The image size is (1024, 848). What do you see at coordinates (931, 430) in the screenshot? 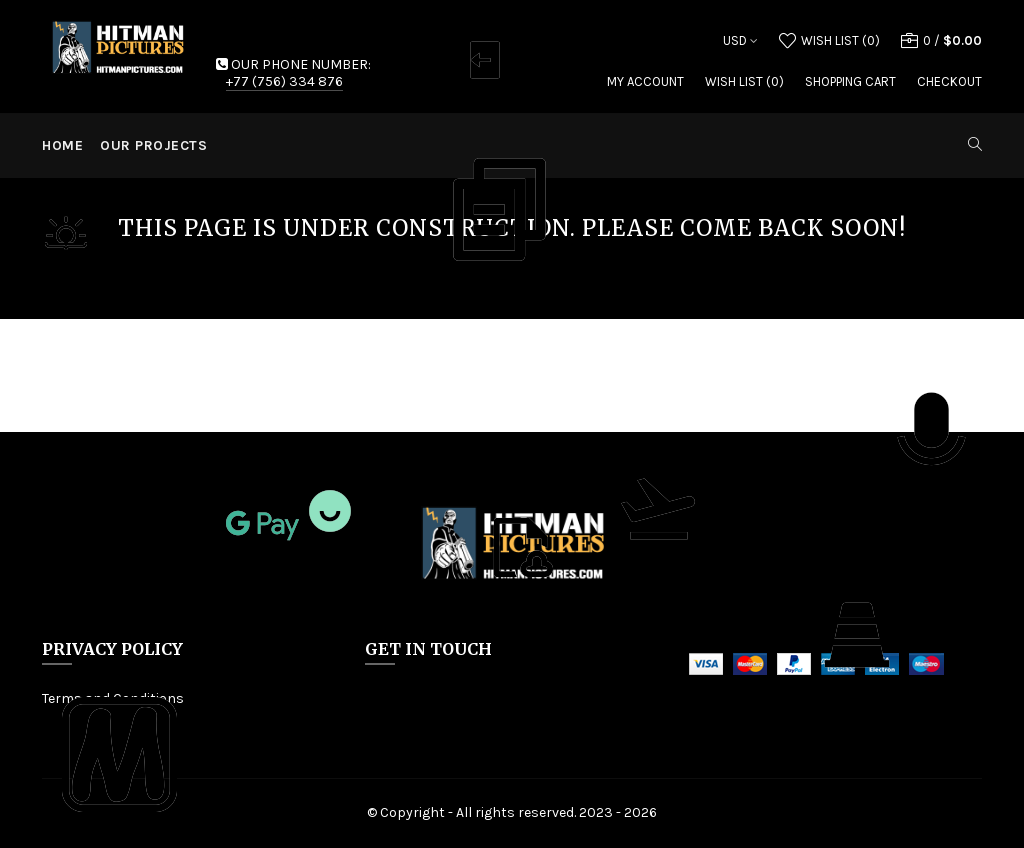
I see `tap to start voice recording` at bounding box center [931, 430].